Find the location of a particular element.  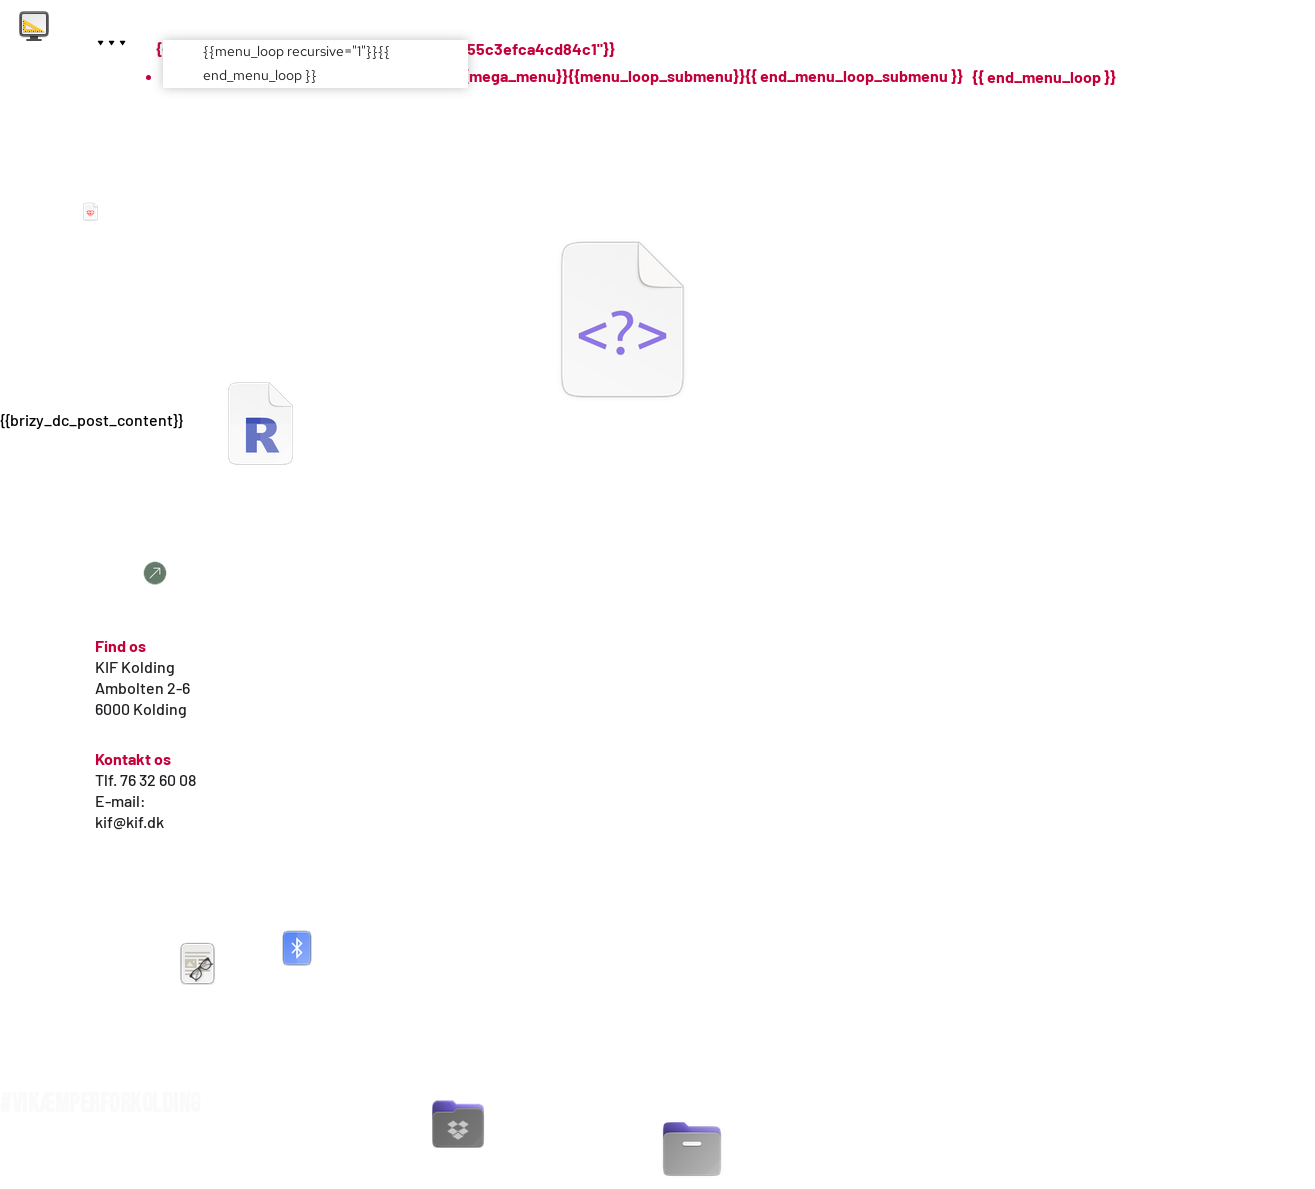

a php source code file is located at coordinates (622, 319).